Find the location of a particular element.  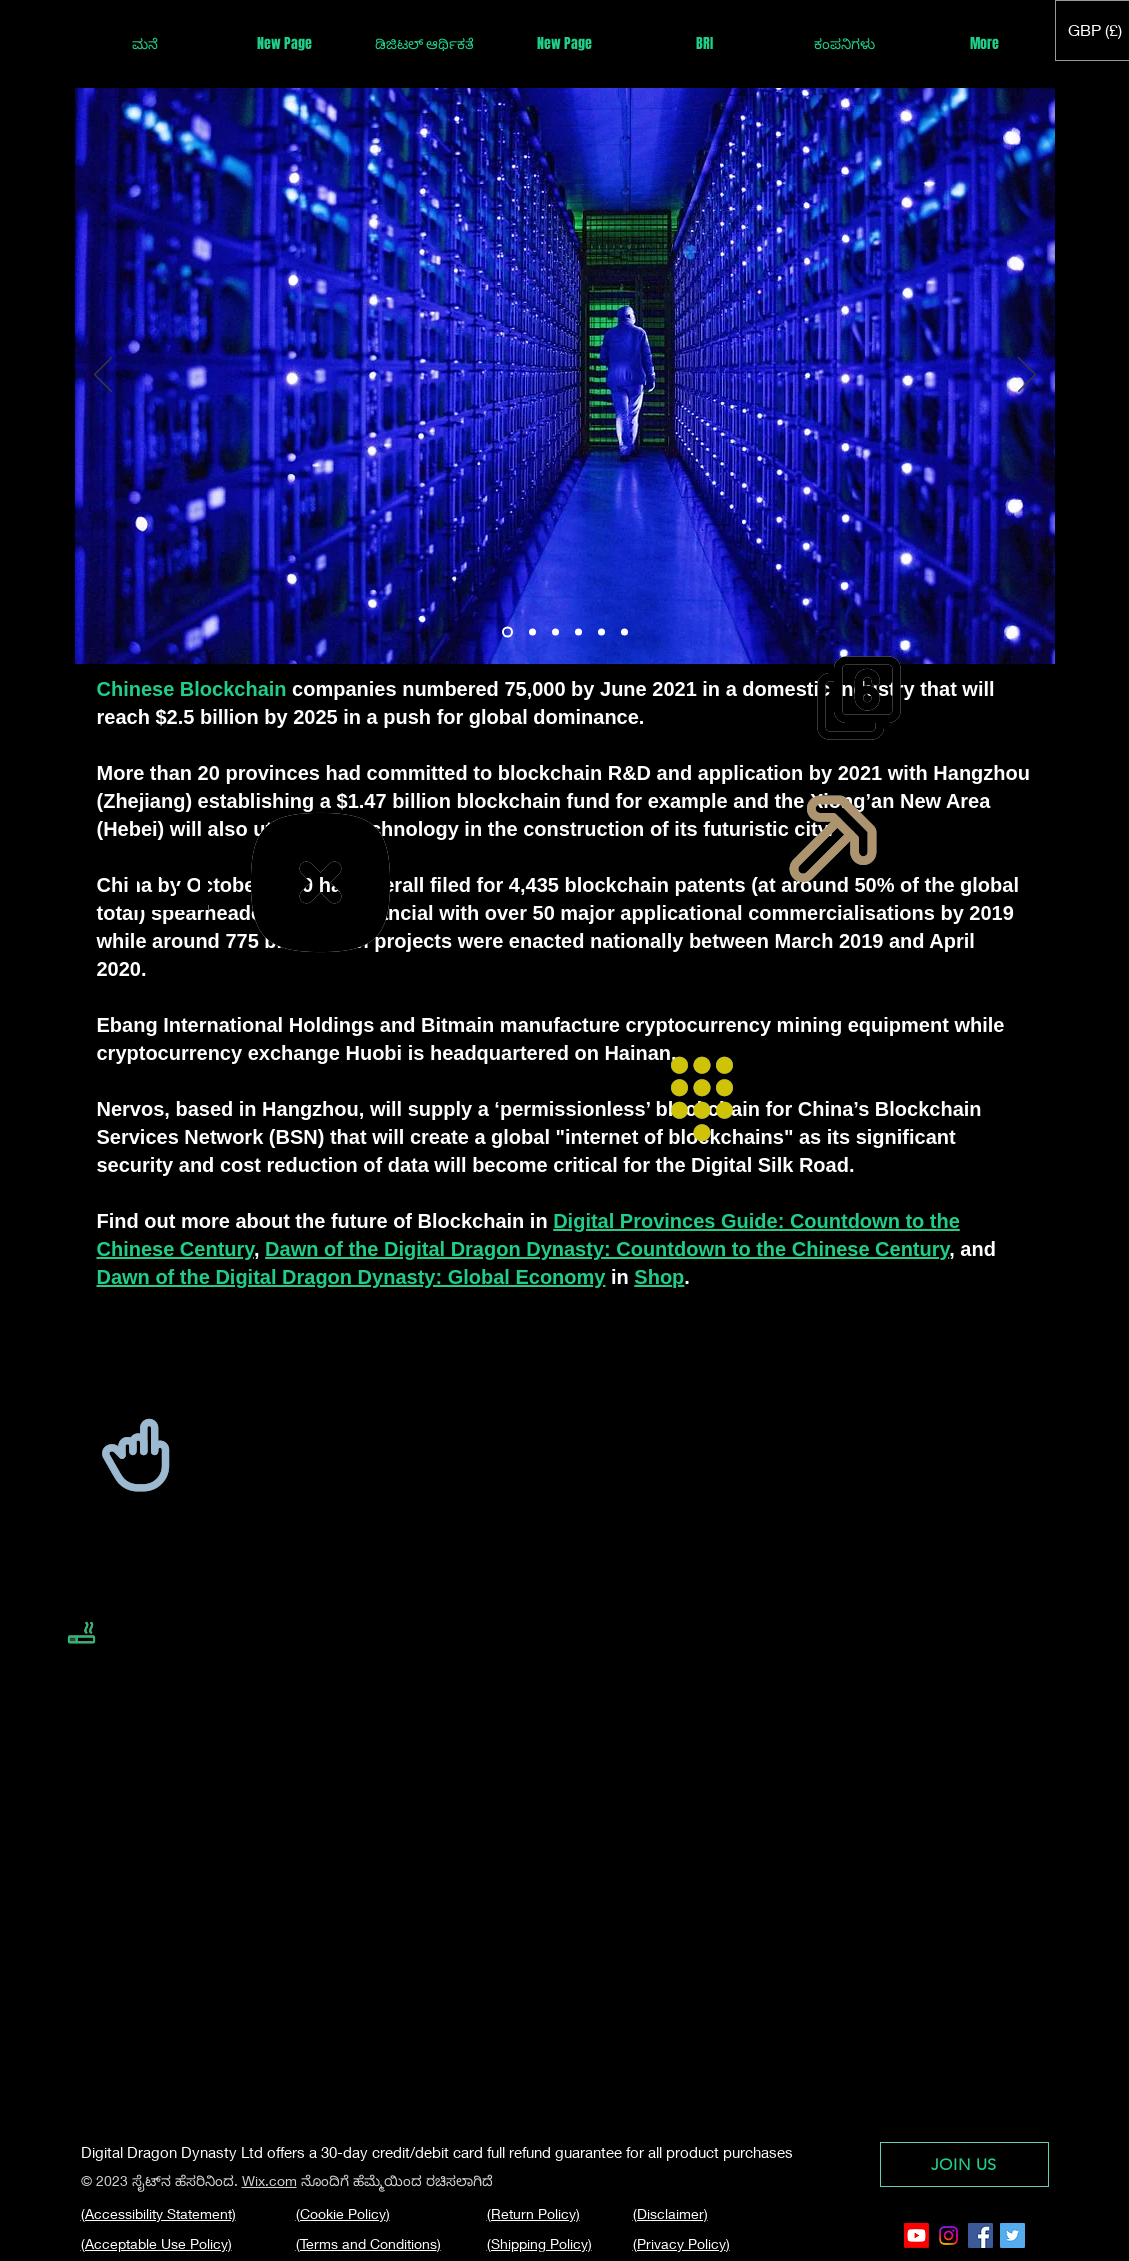

view item 6 in a collection or stack is located at coordinates (859, 698).